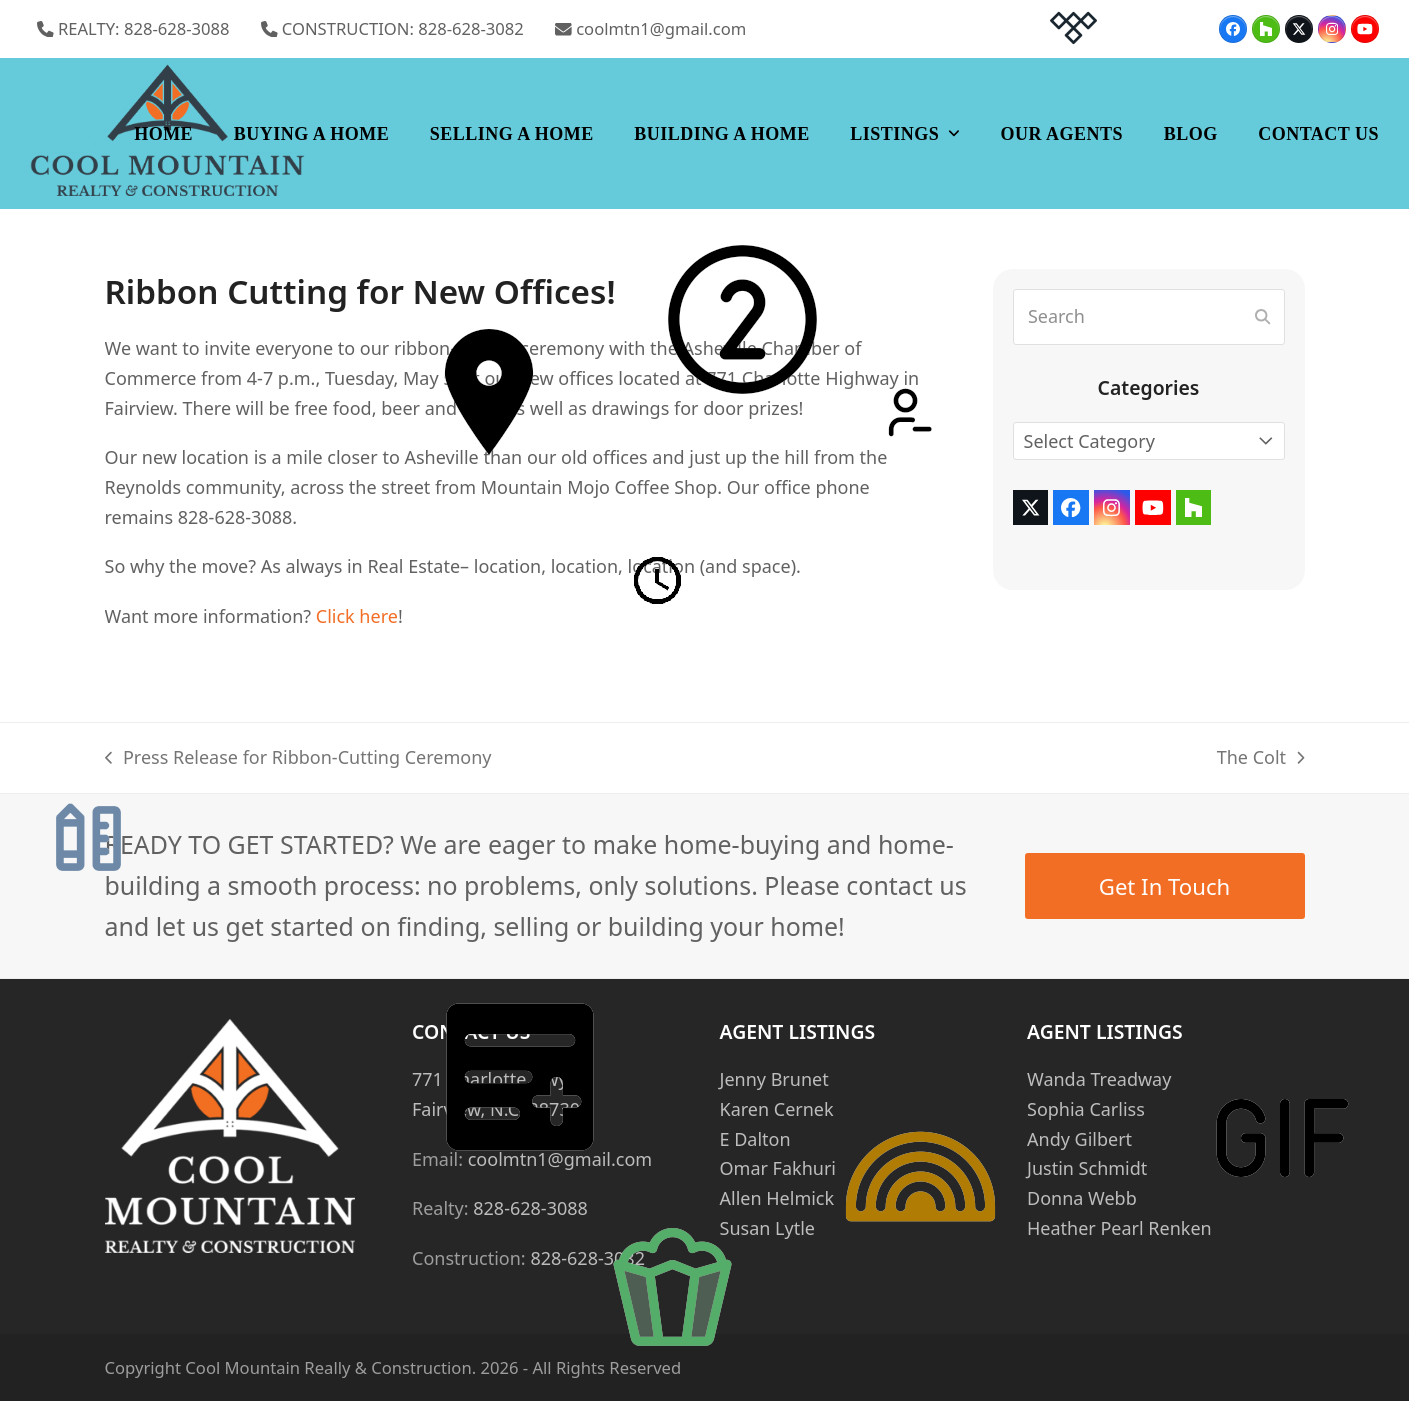 This screenshot has width=1409, height=1401. Describe the element at coordinates (657, 580) in the screenshot. I see `view time or clock settings` at that location.